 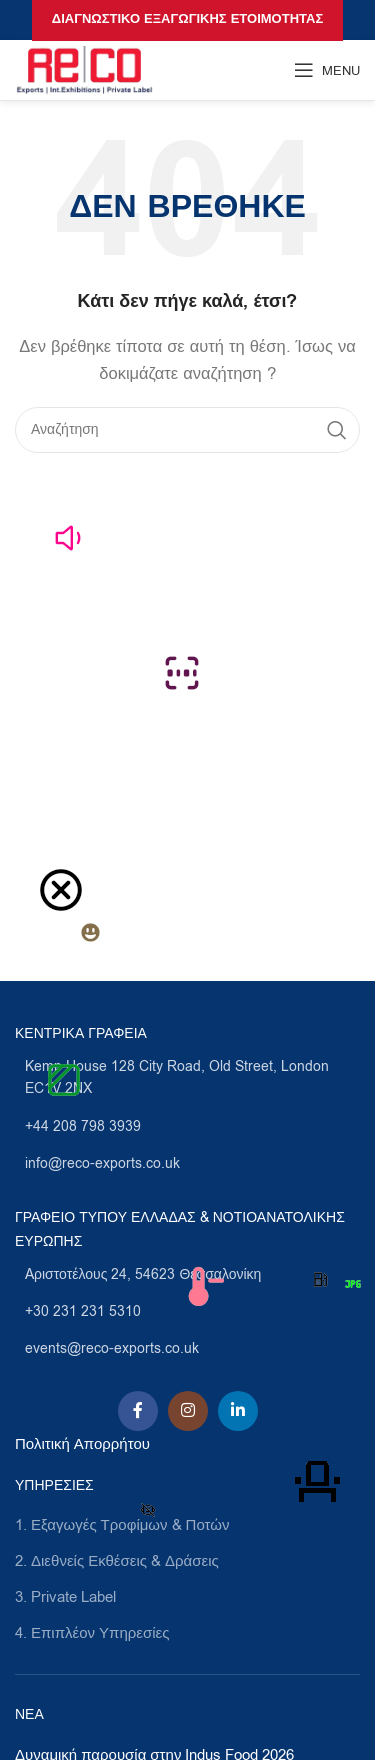 What do you see at coordinates (202, 1286) in the screenshot?
I see `decrease temperature setting` at bounding box center [202, 1286].